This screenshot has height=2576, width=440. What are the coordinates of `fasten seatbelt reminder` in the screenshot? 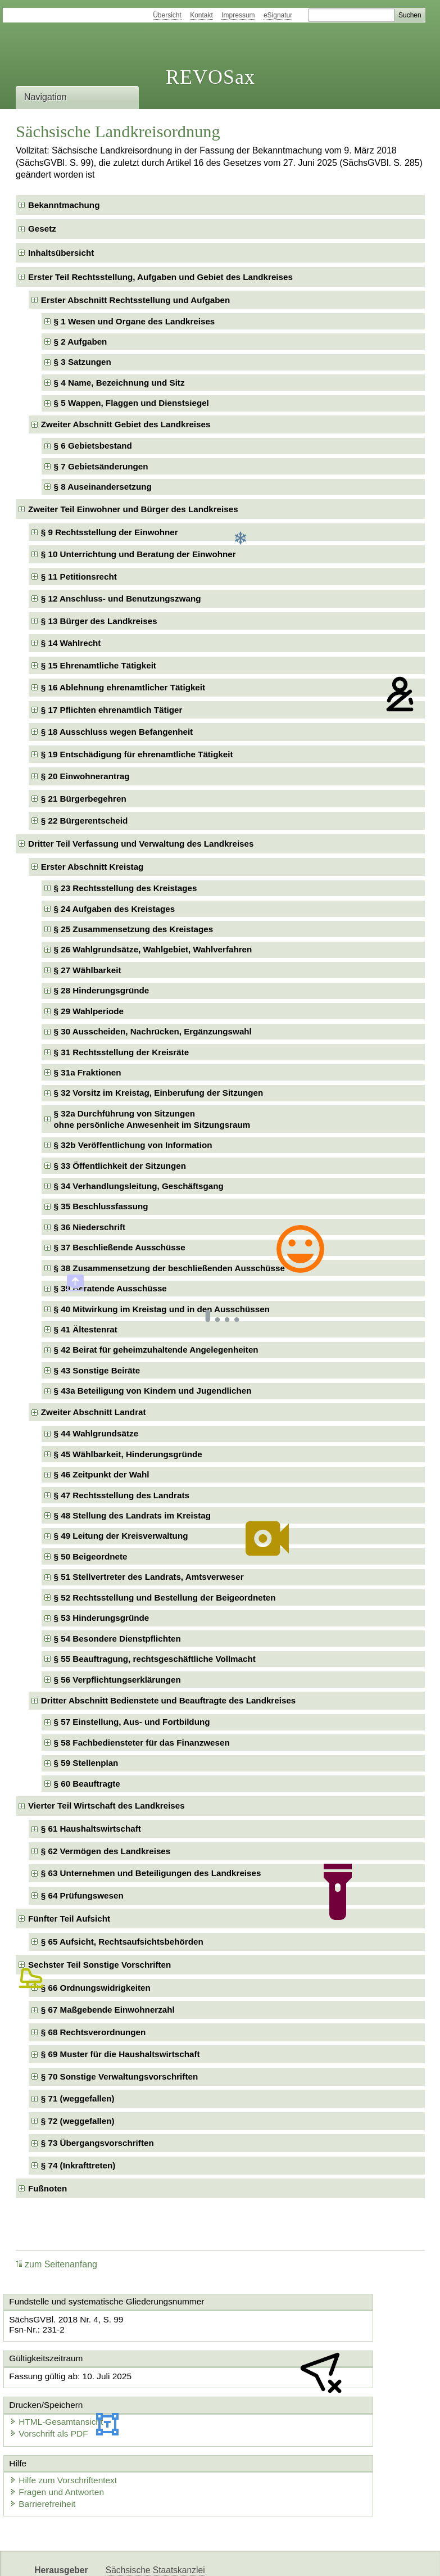 It's located at (400, 694).